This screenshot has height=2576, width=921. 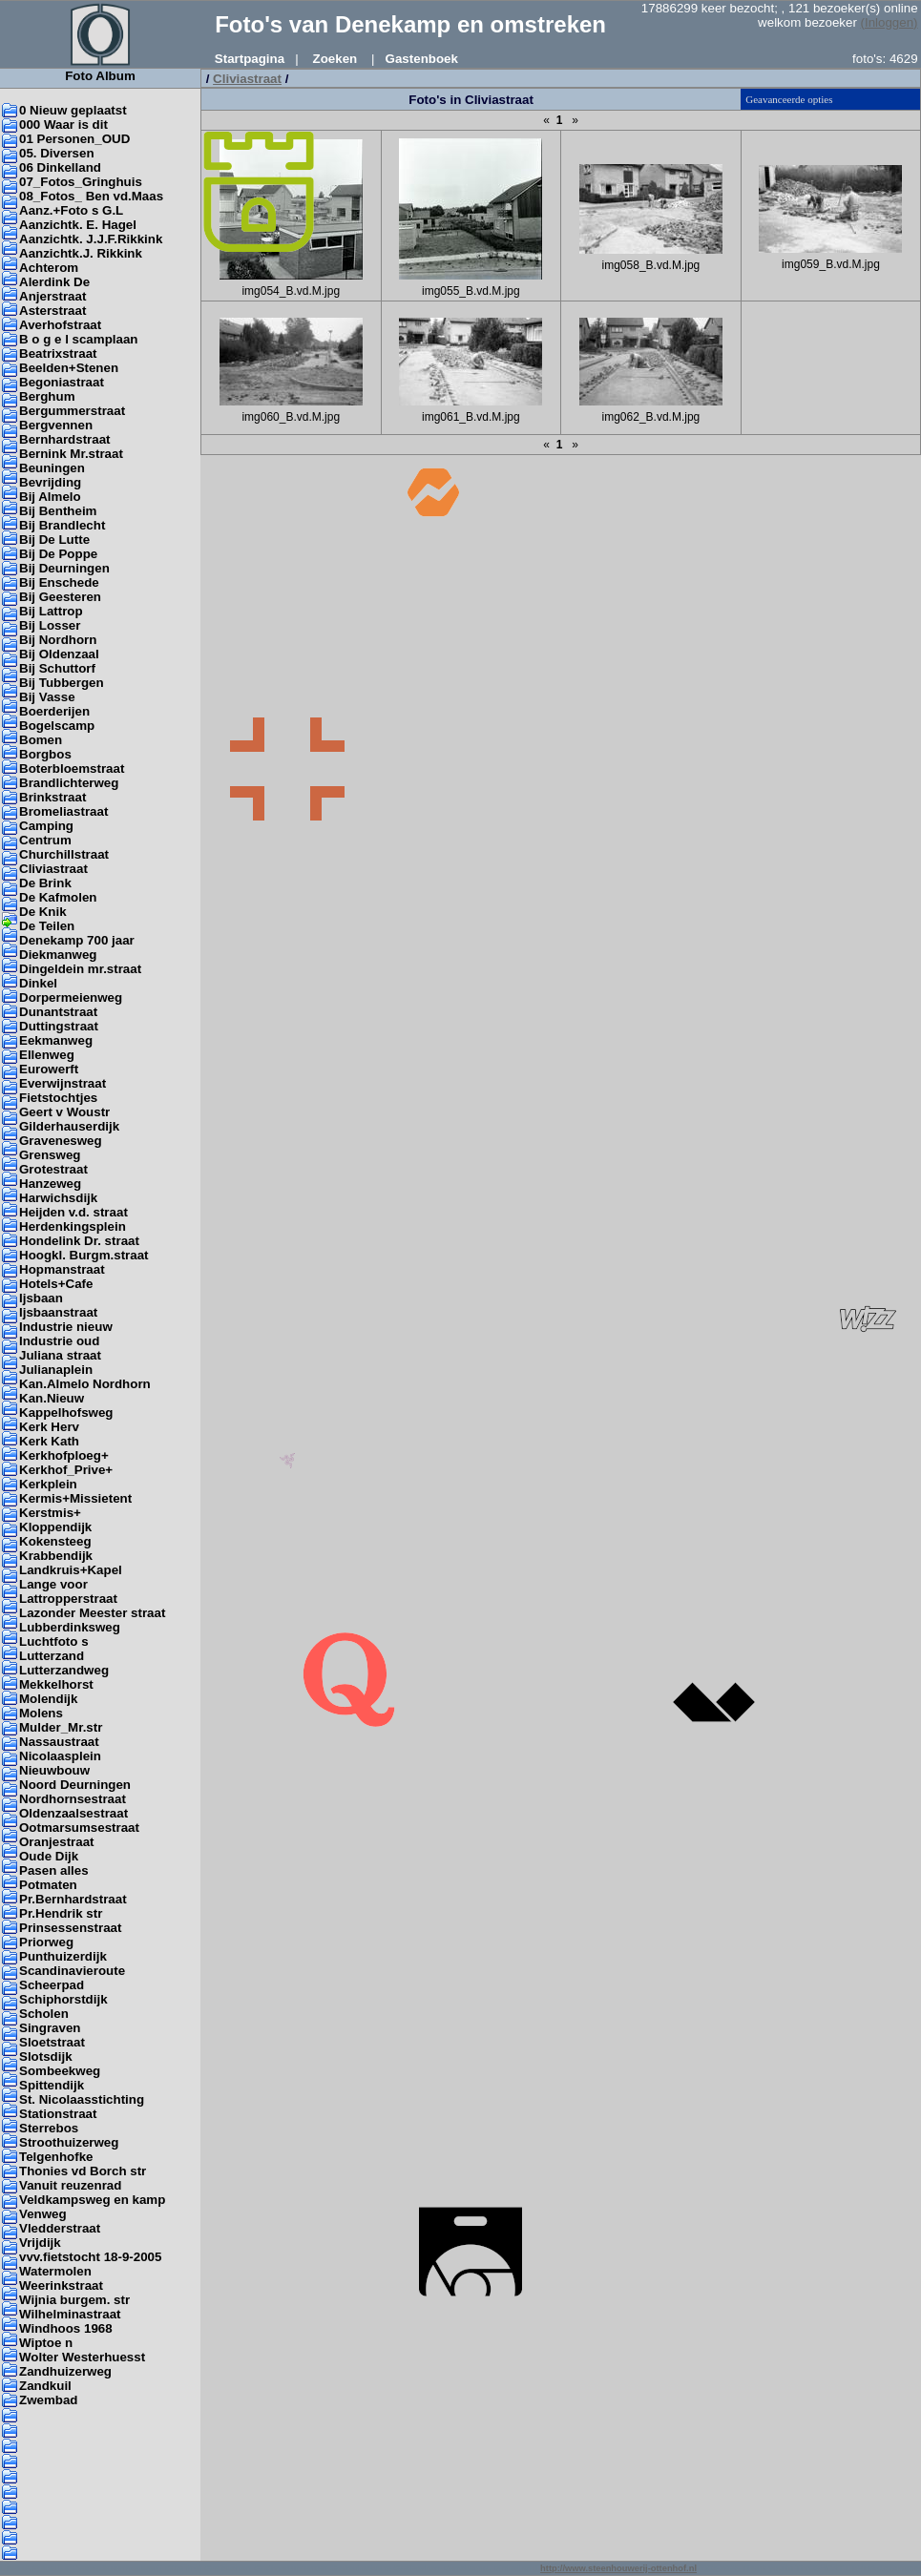 I want to click on open the Chrome Web Store, so click(x=471, y=2252).